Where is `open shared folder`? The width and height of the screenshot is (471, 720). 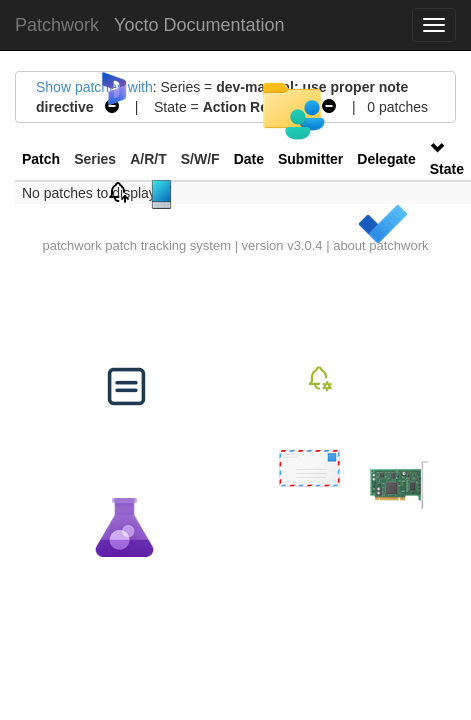
open shared folder is located at coordinates (292, 107).